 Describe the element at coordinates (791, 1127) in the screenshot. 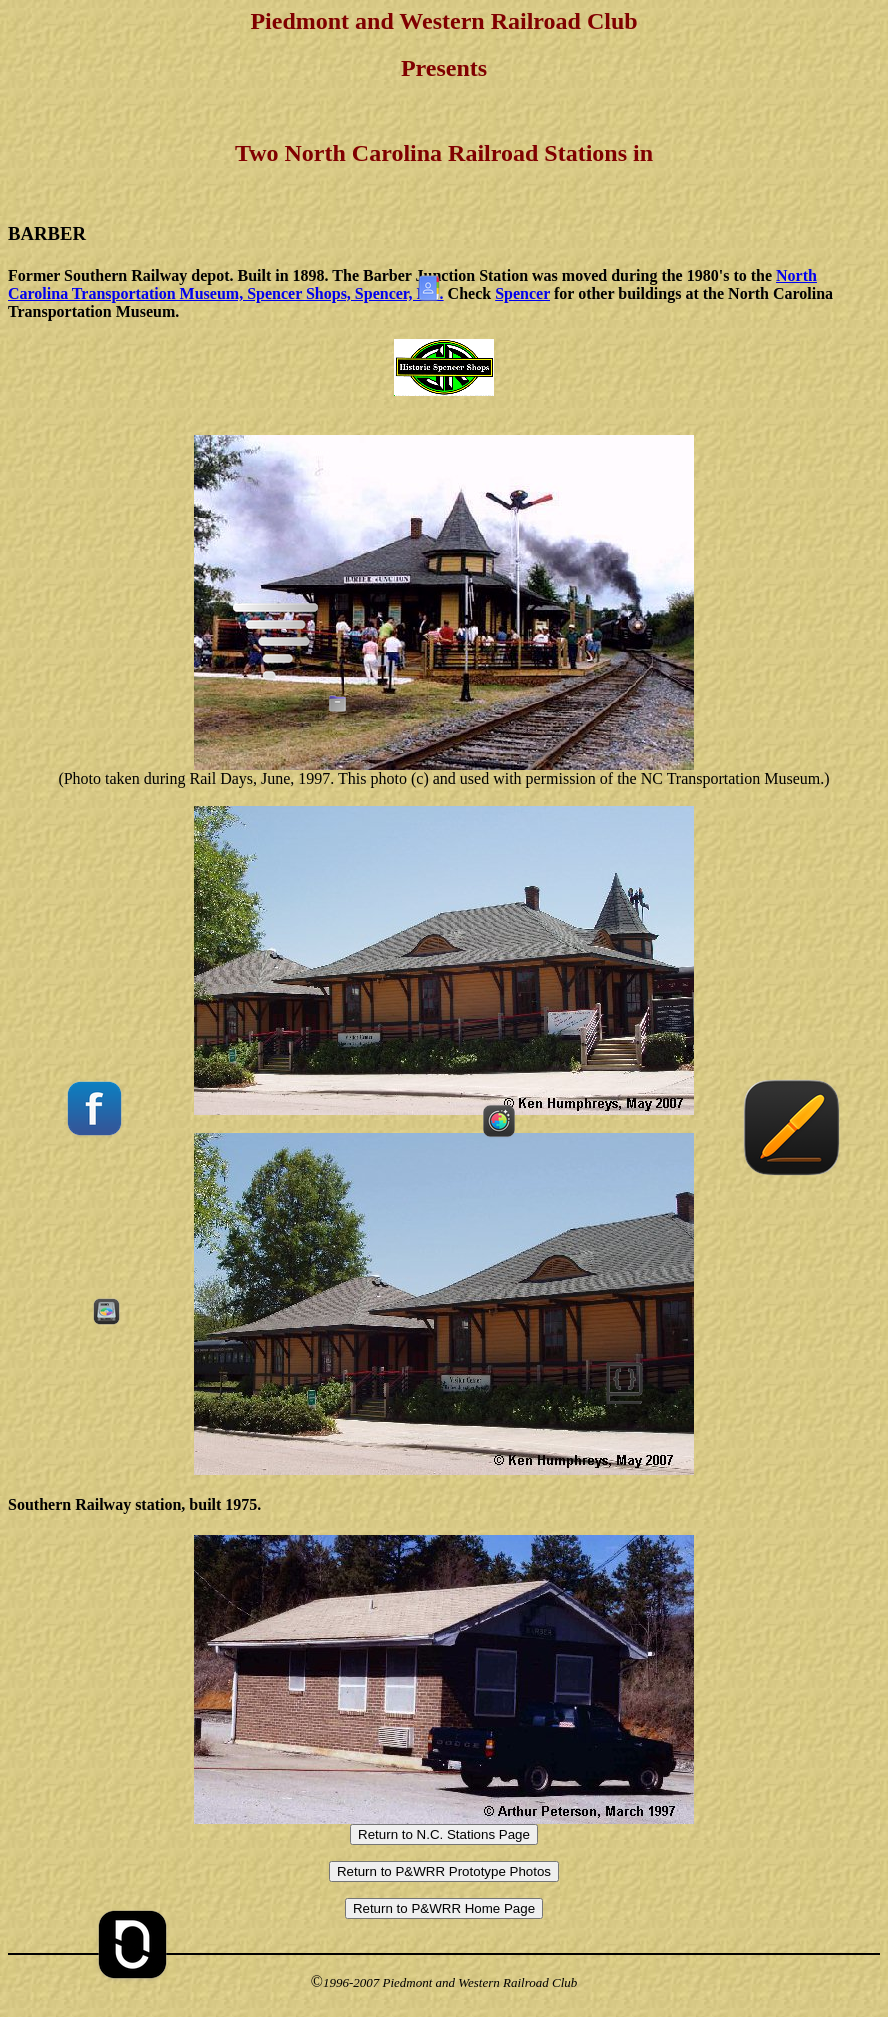

I see `open pages document editor` at that location.